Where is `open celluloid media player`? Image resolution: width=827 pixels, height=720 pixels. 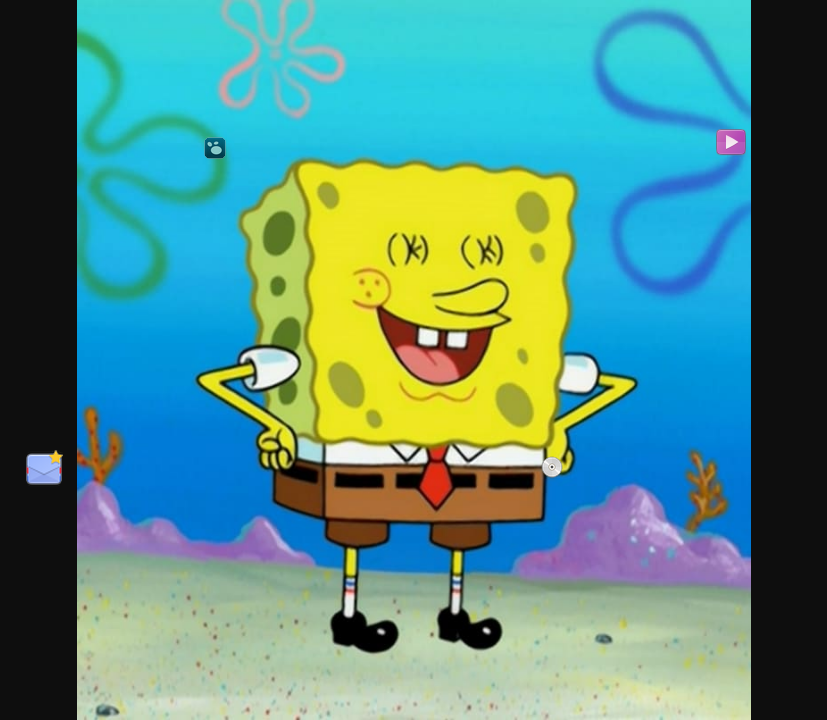 open celluloid media player is located at coordinates (731, 142).